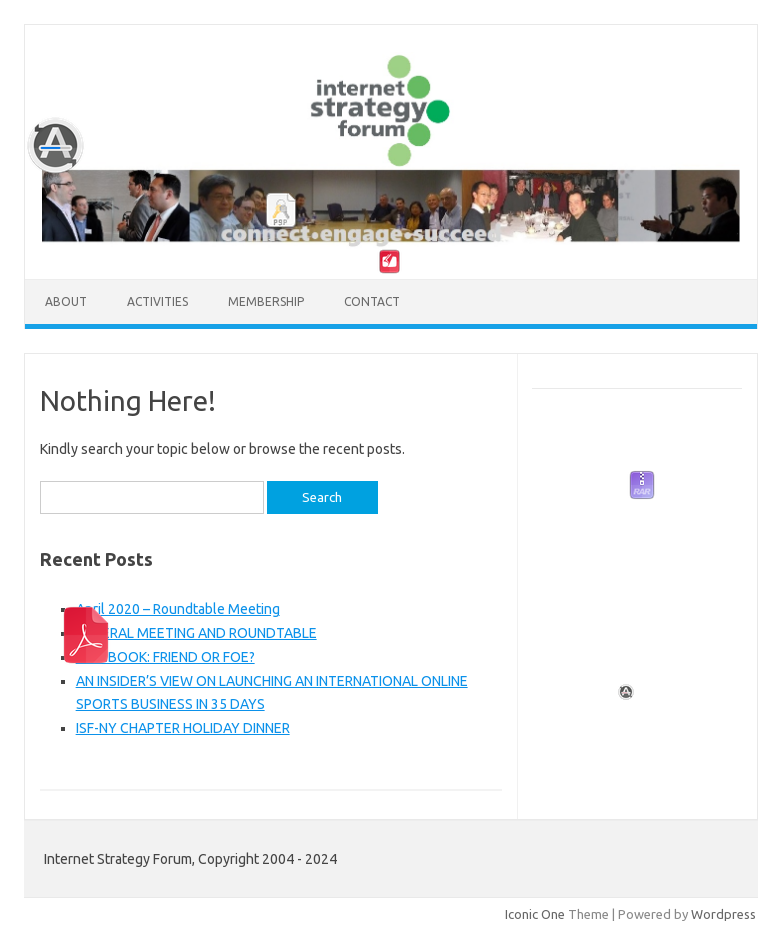 The image size is (782, 931). Describe the element at coordinates (642, 485) in the screenshot. I see `a compressed RAR archive file` at that location.